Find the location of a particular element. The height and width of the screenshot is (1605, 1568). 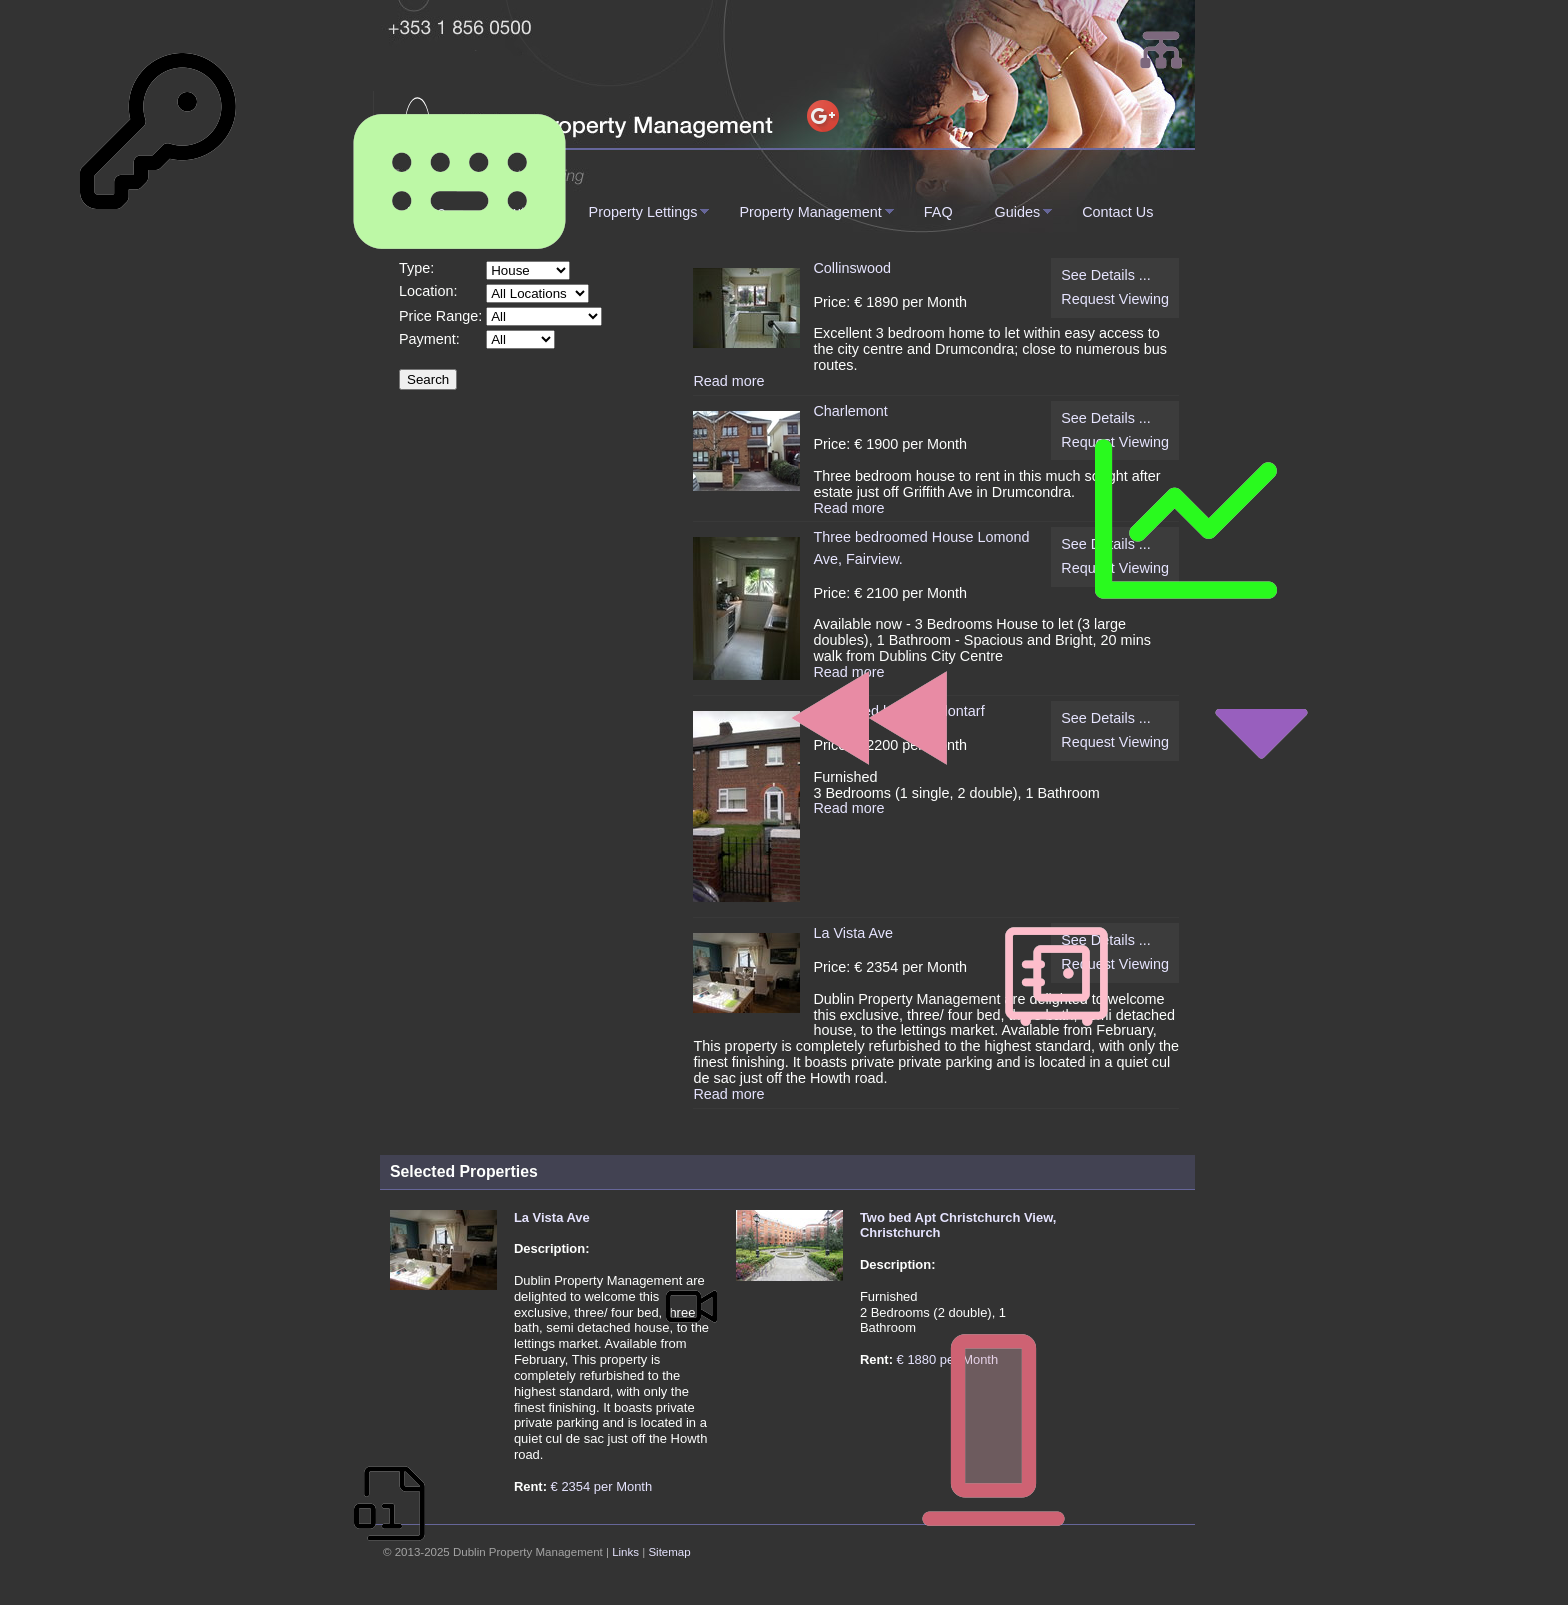

skip to previous track is located at coordinates (869, 718).